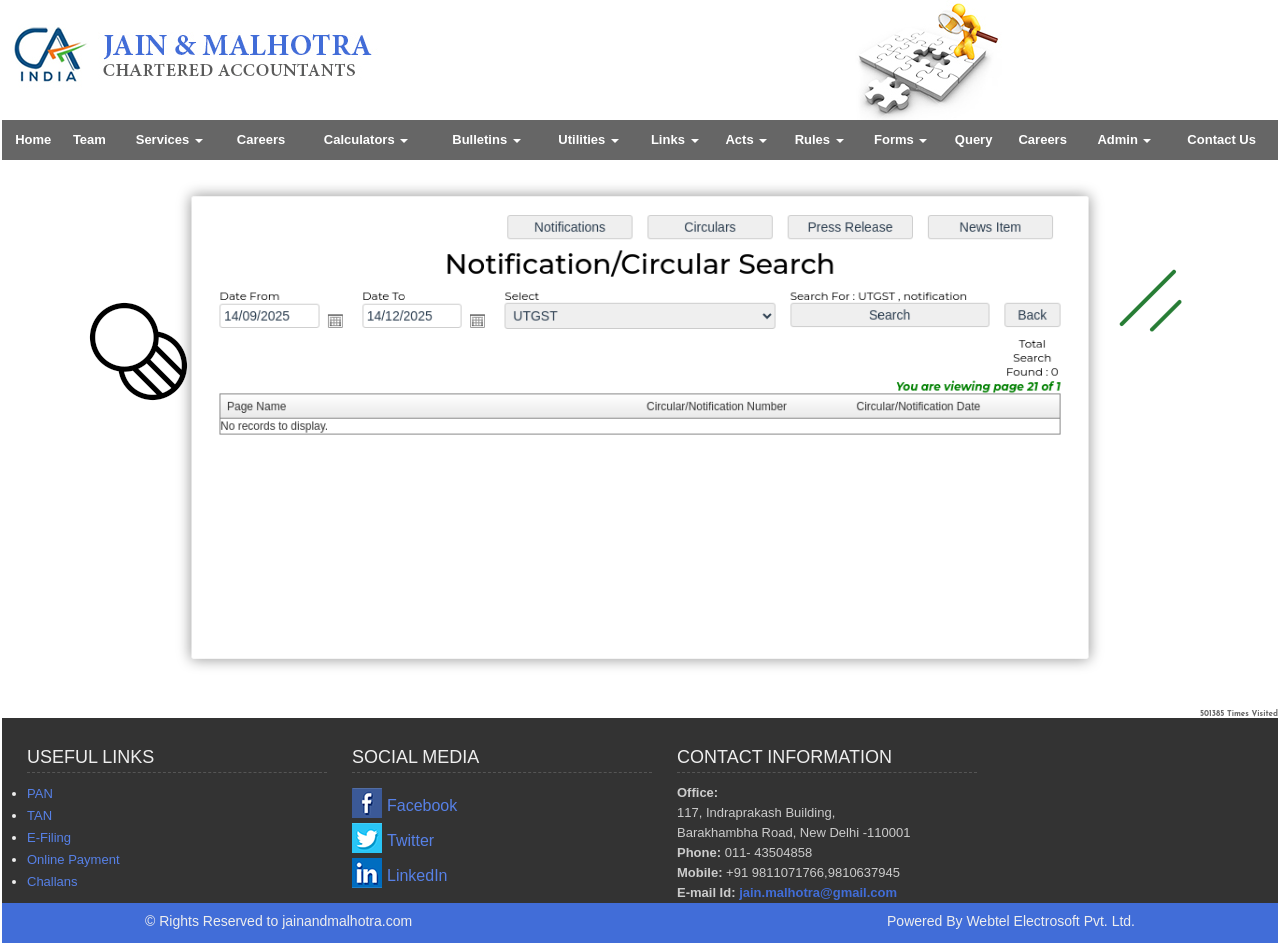  I want to click on indicates signal strength or connectivity level, so click(1152, 302).